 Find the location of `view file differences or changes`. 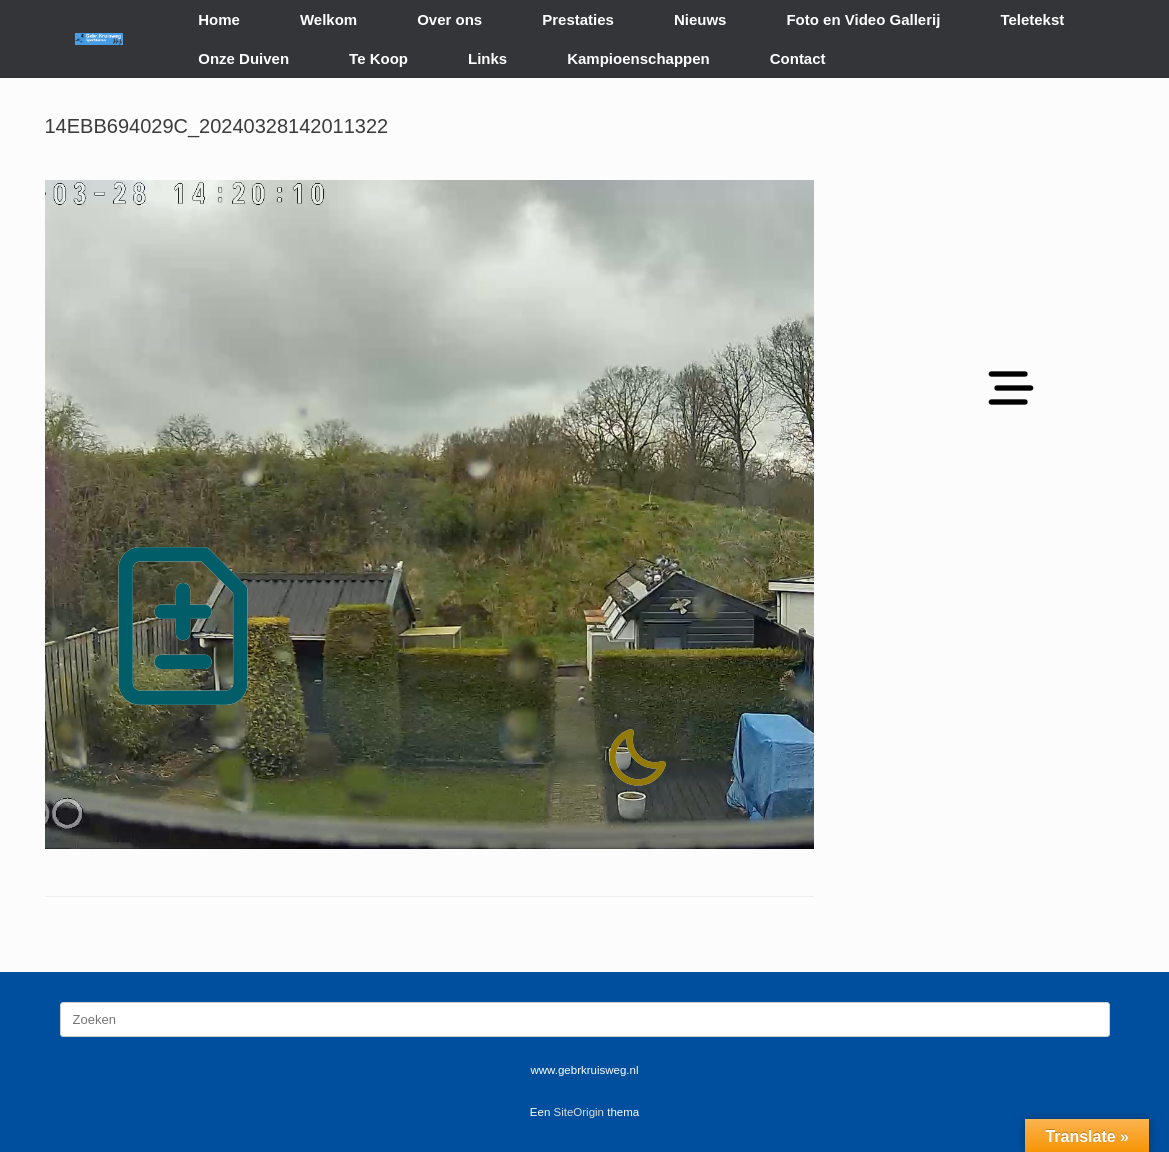

view file differences or changes is located at coordinates (183, 626).